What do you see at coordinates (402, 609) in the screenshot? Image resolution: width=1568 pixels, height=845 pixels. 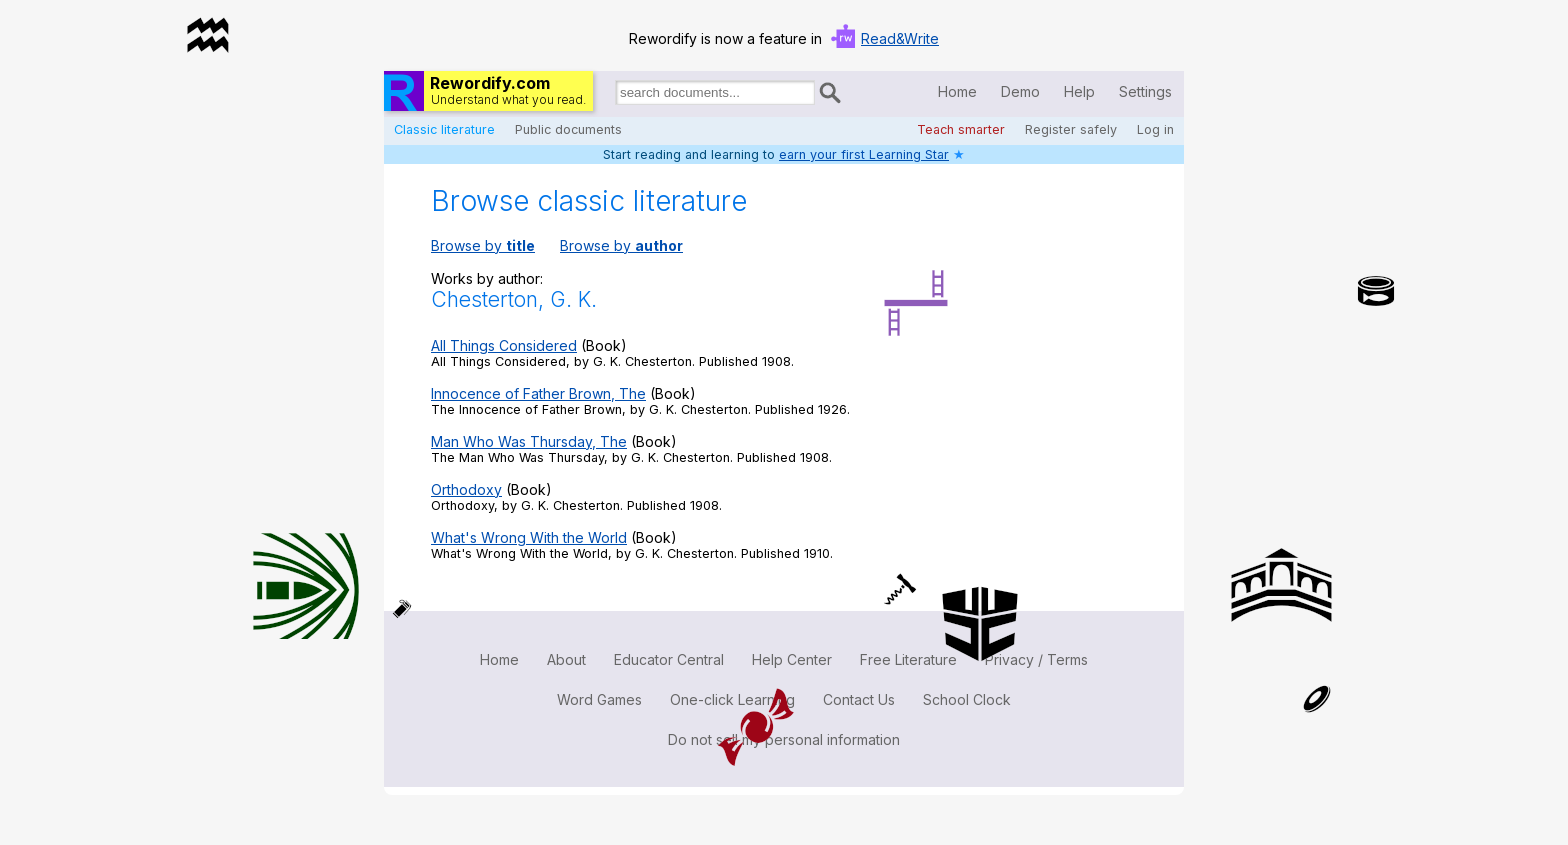 I see `equip stun grenade weapon` at bounding box center [402, 609].